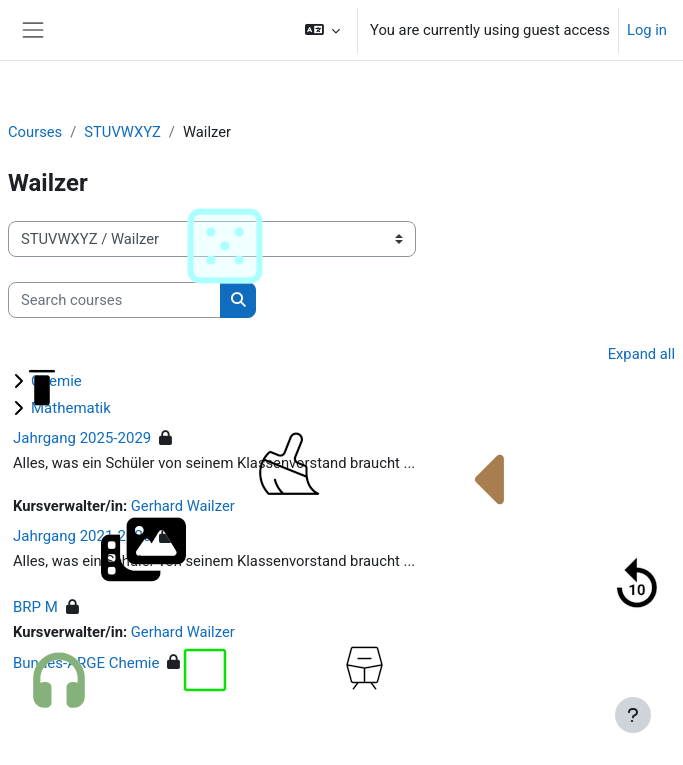 The width and height of the screenshot is (683, 765). Describe the element at coordinates (42, 387) in the screenshot. I see `align object to top edge` at that location.